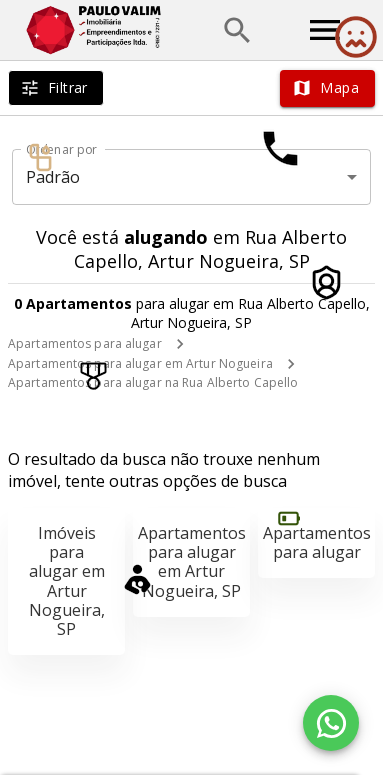 This screenshot has width=383, height=775. I want to click on indicates low battery level at approximately 25%, so click(288, 518).